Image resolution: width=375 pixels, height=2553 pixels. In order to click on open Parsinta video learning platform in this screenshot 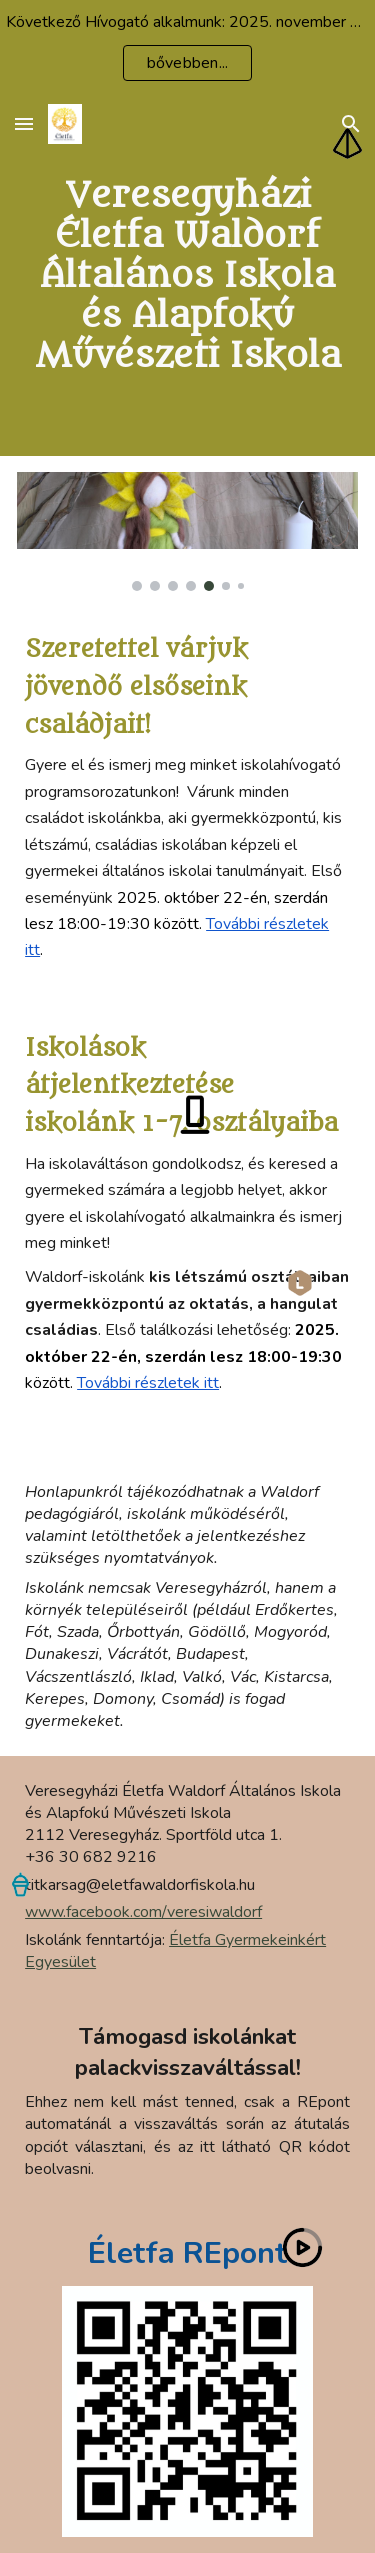, I will do `click(302, 2247)`.